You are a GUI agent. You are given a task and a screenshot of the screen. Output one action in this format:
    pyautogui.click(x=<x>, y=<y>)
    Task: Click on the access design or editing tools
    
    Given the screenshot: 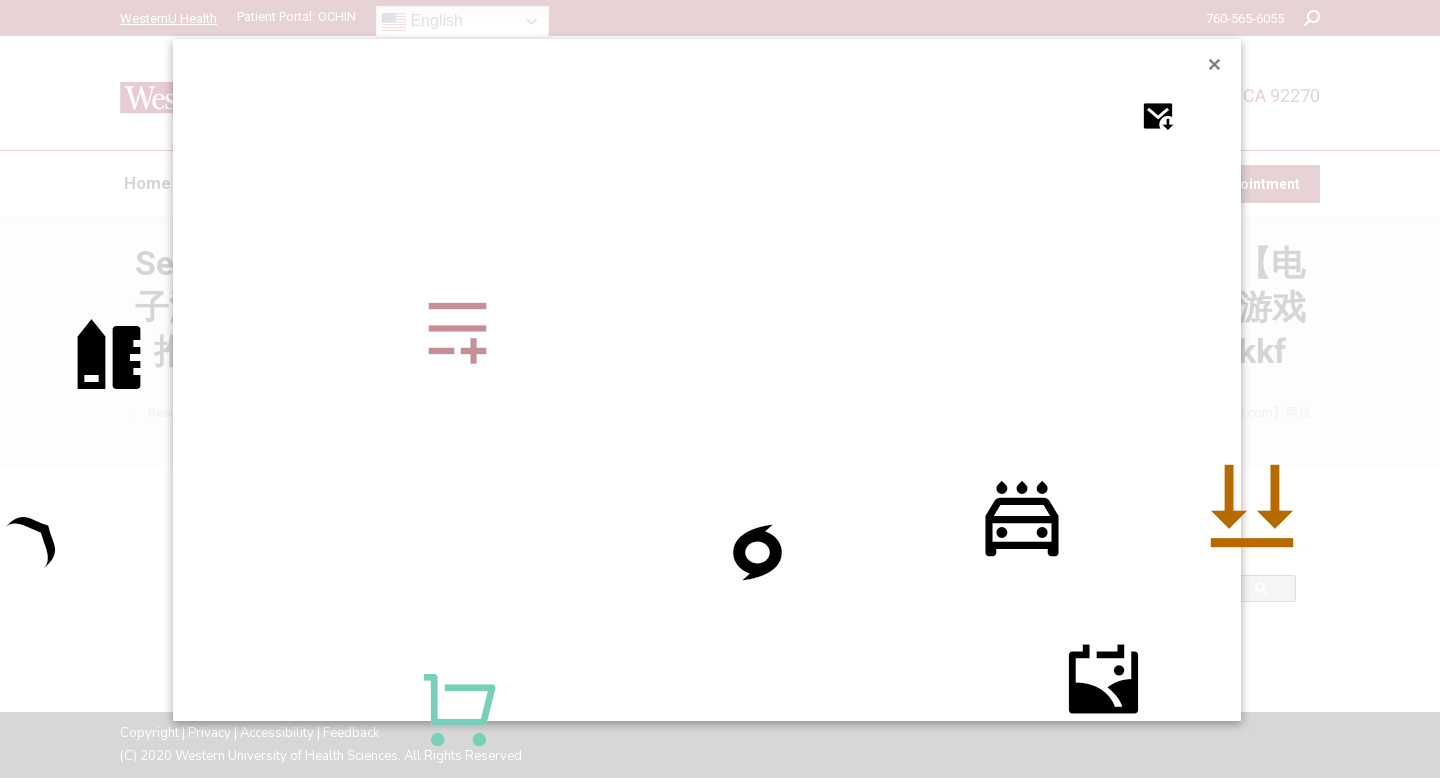 What is the action you would take?
    pyautogui.click(x=109, y=354)
    